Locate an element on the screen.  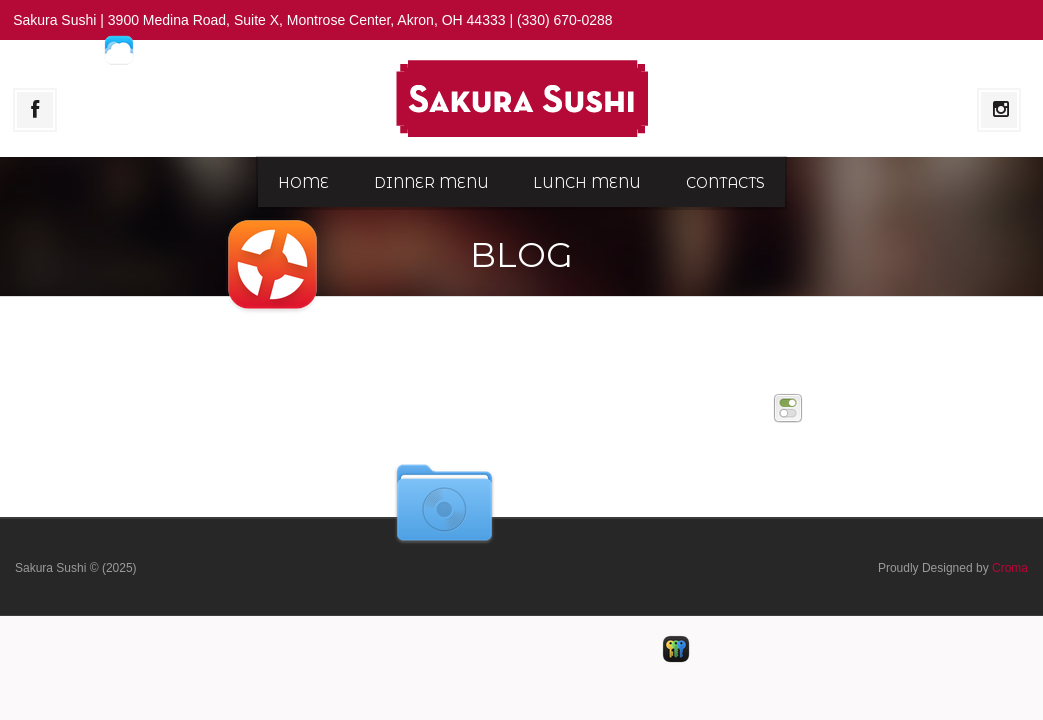
open system settings or preferences is located at coordinates (788, 408).